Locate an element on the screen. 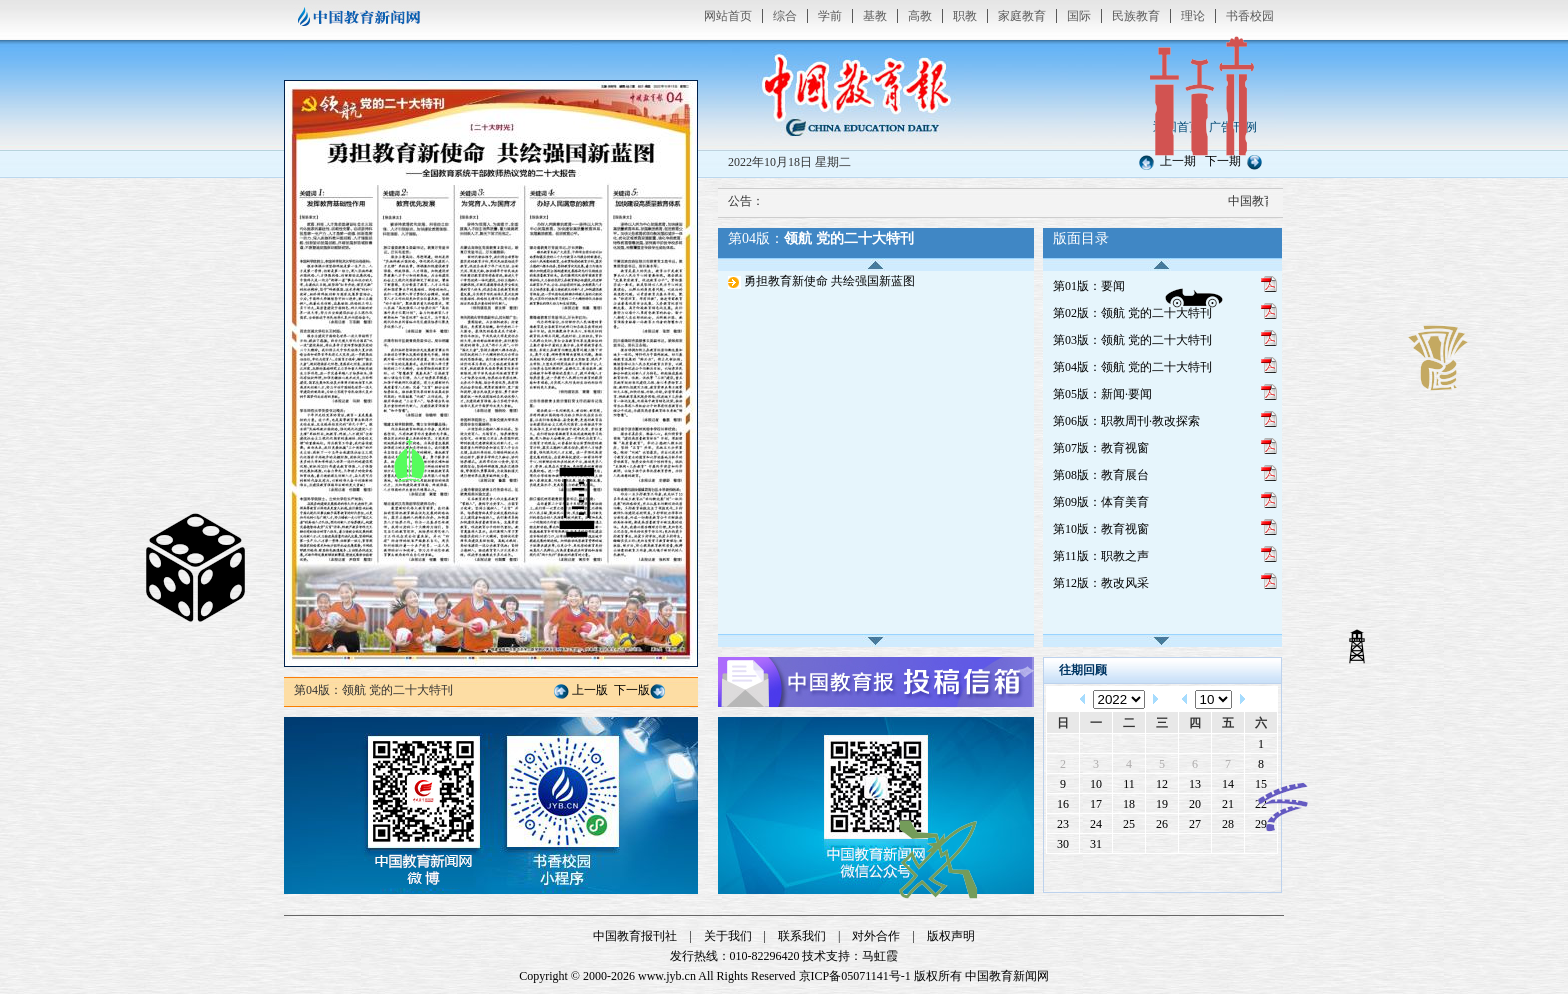  access measurement or dimension tools is located at coordinates (1283, 807).